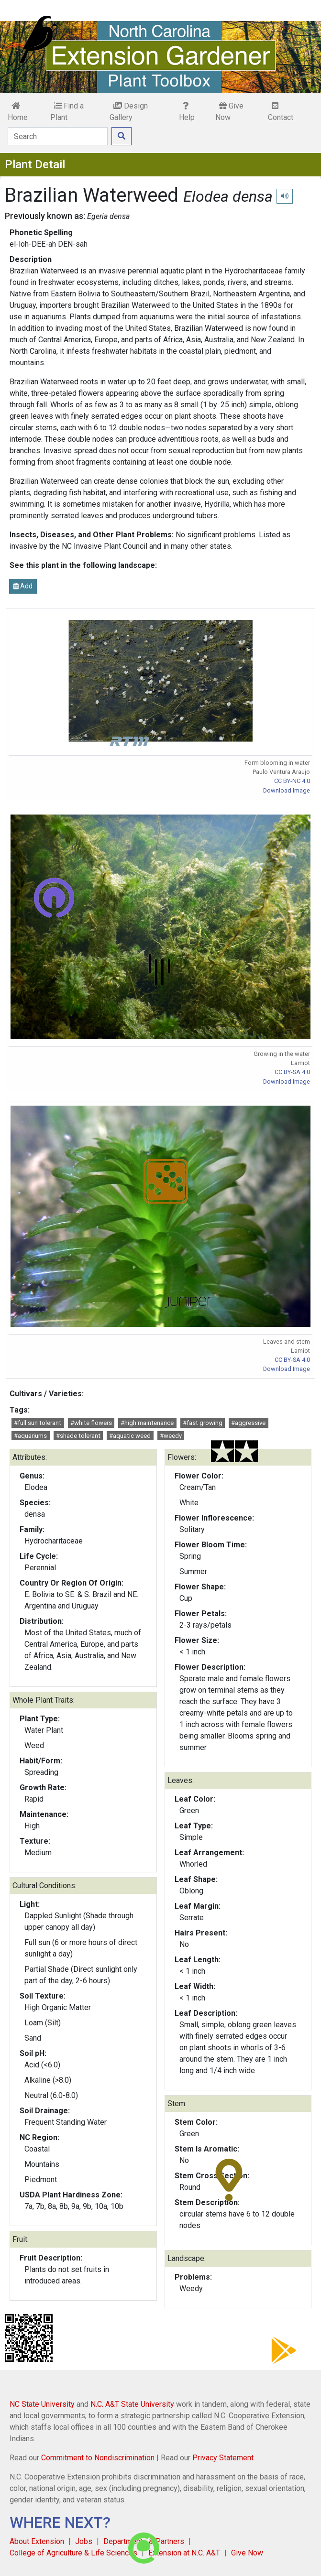 Image resolution: width=321 pixels, height=2576 pixels. I want to click on visit qiita developer community, so click(144, 2548).